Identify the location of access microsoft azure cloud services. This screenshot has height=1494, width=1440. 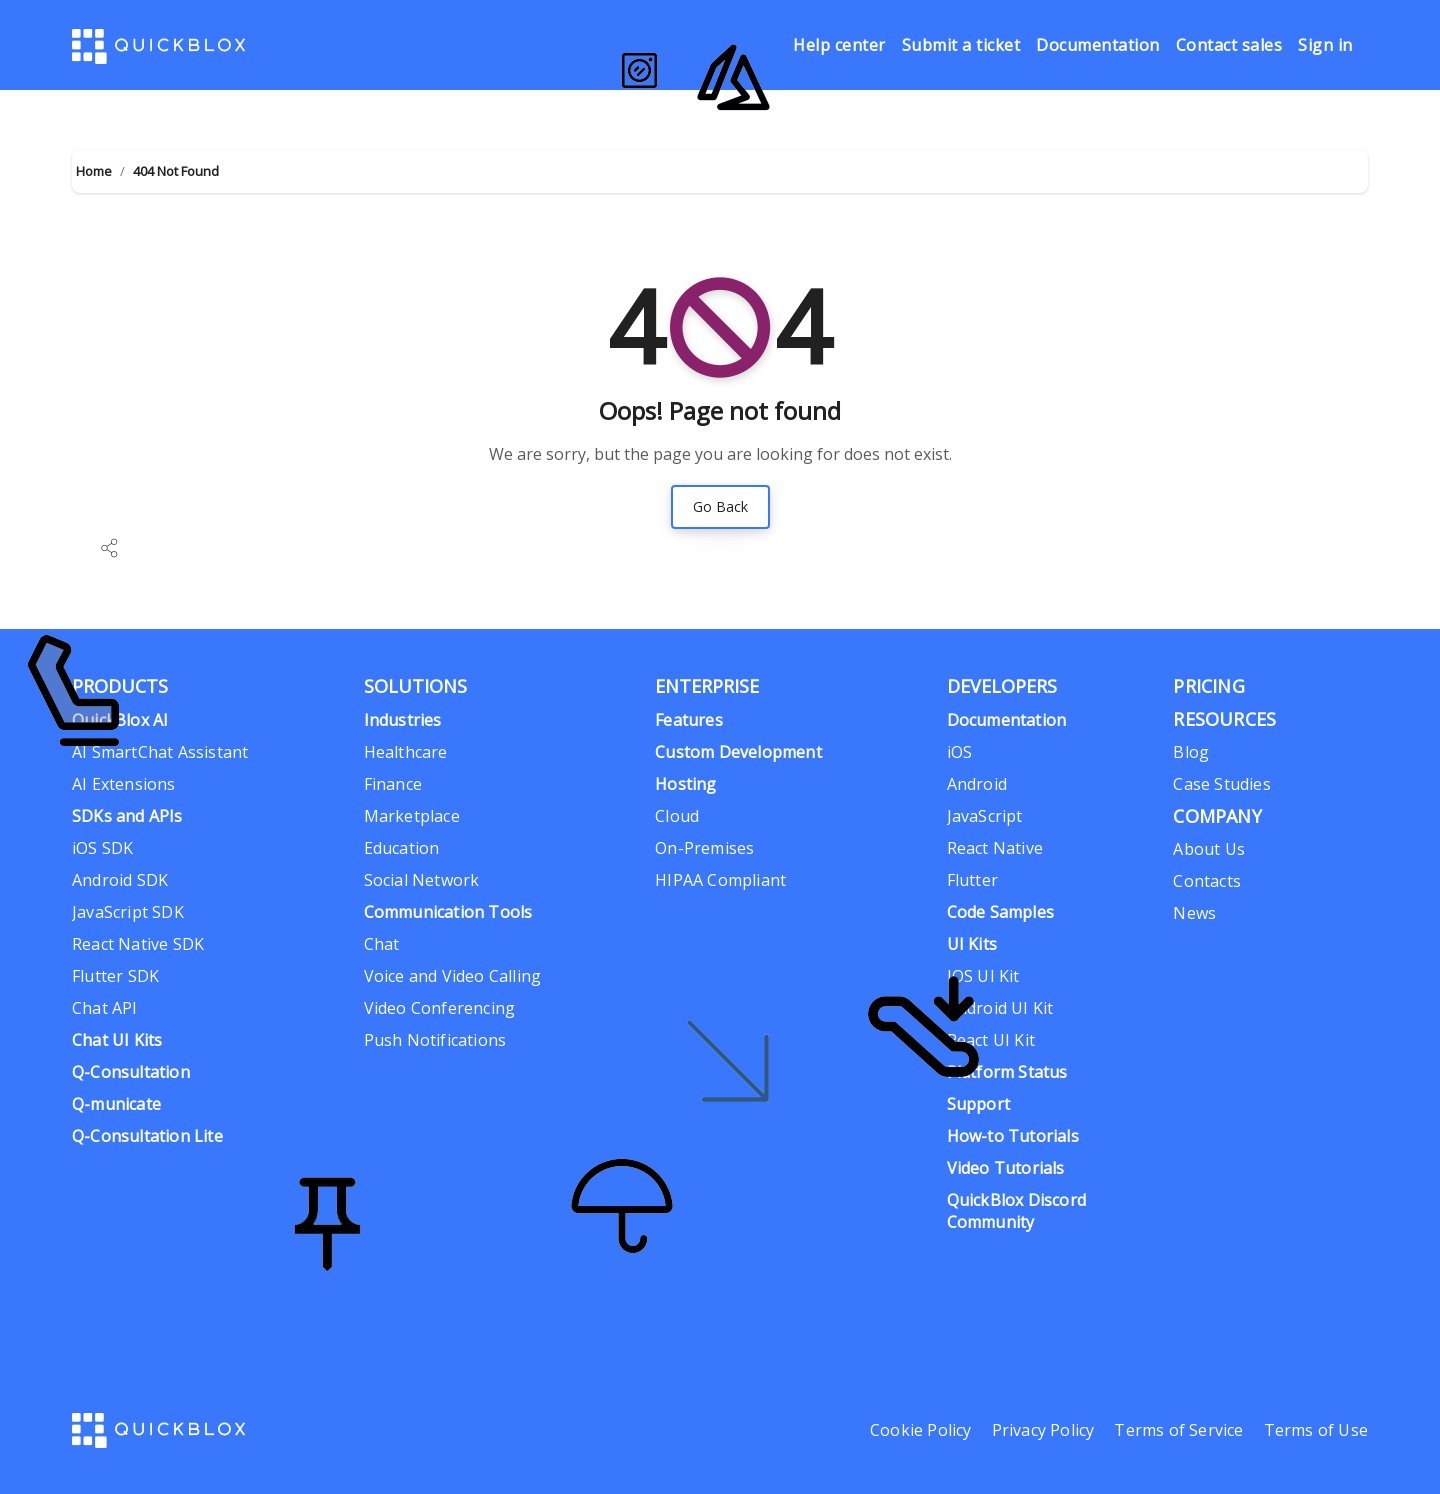
(733, 80).